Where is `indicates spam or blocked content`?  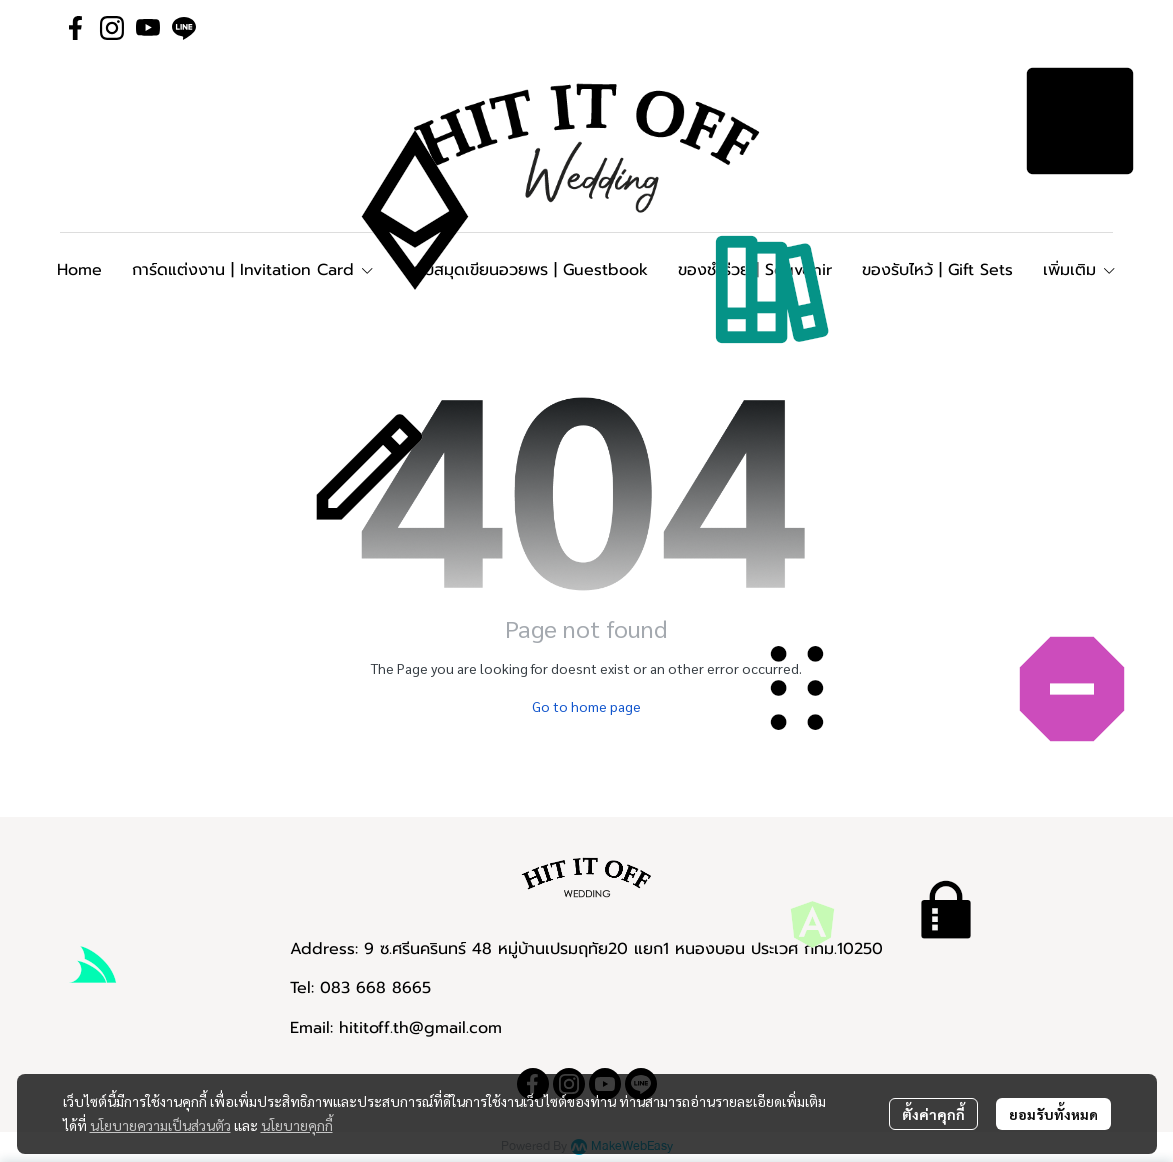 indicates spam or blocked content is located at coordinates (1072, 689).